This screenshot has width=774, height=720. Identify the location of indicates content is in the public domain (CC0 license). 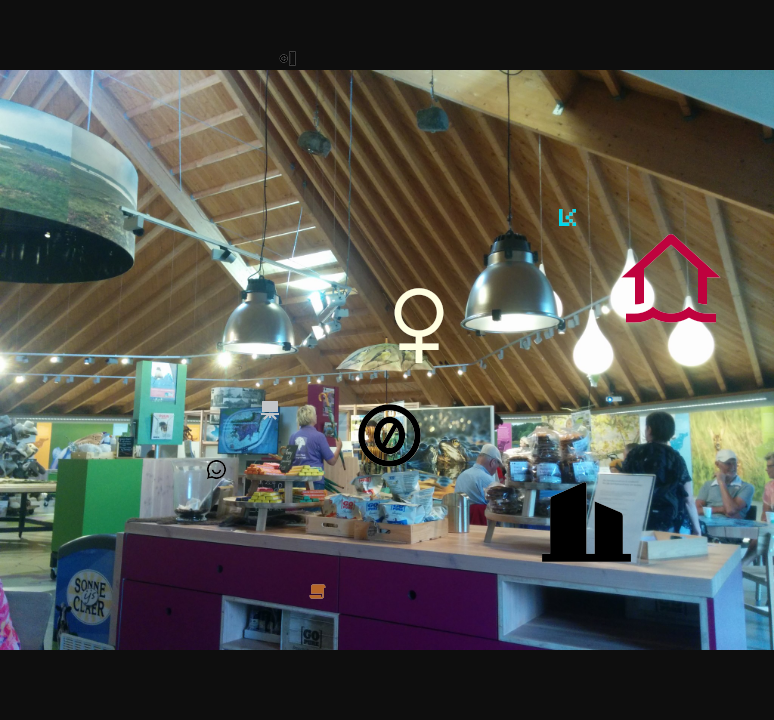
(389, 435).